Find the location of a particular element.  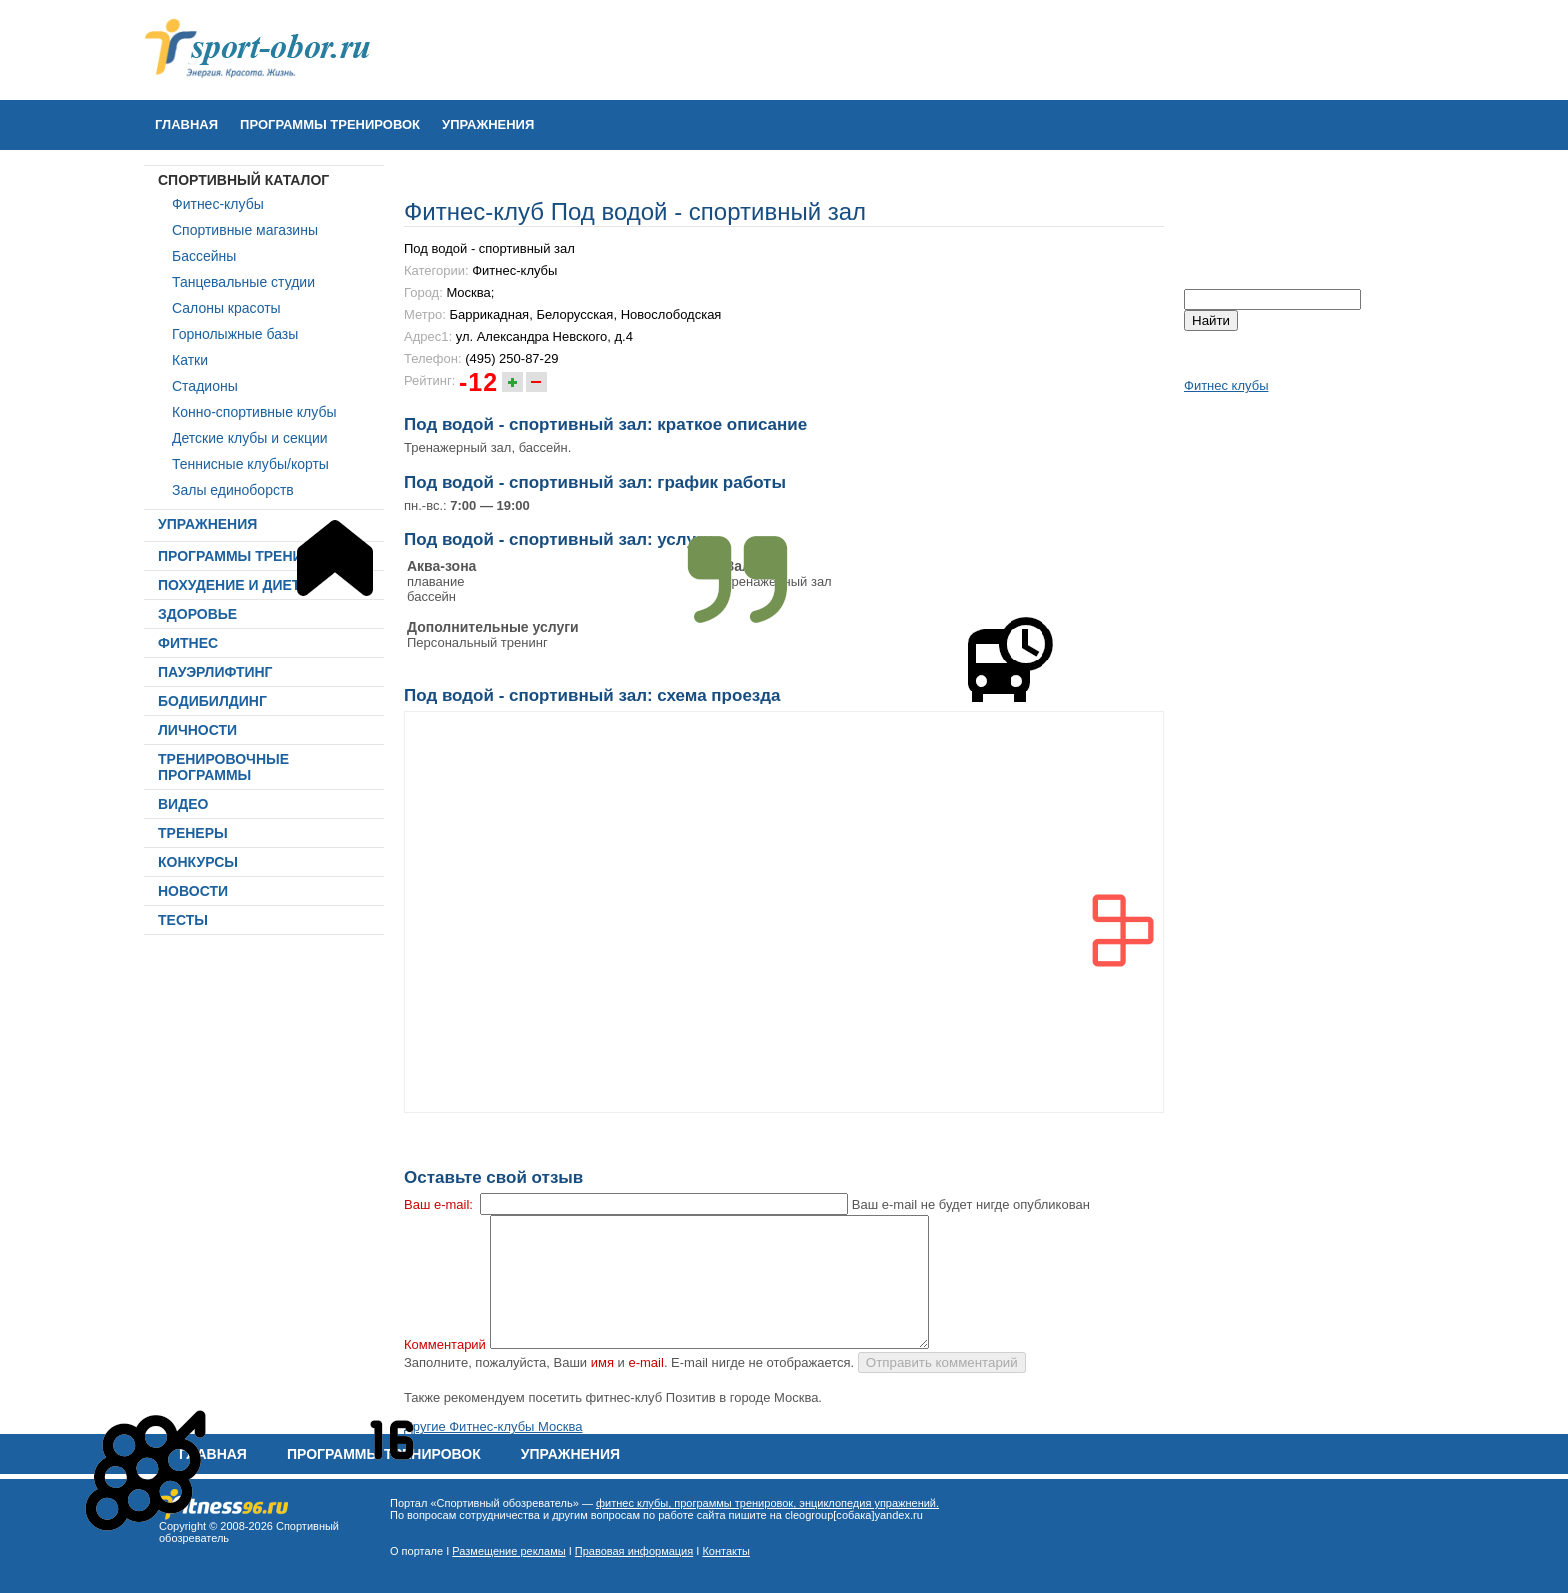

view departure times for transit is located at coordinates (1010, 659).